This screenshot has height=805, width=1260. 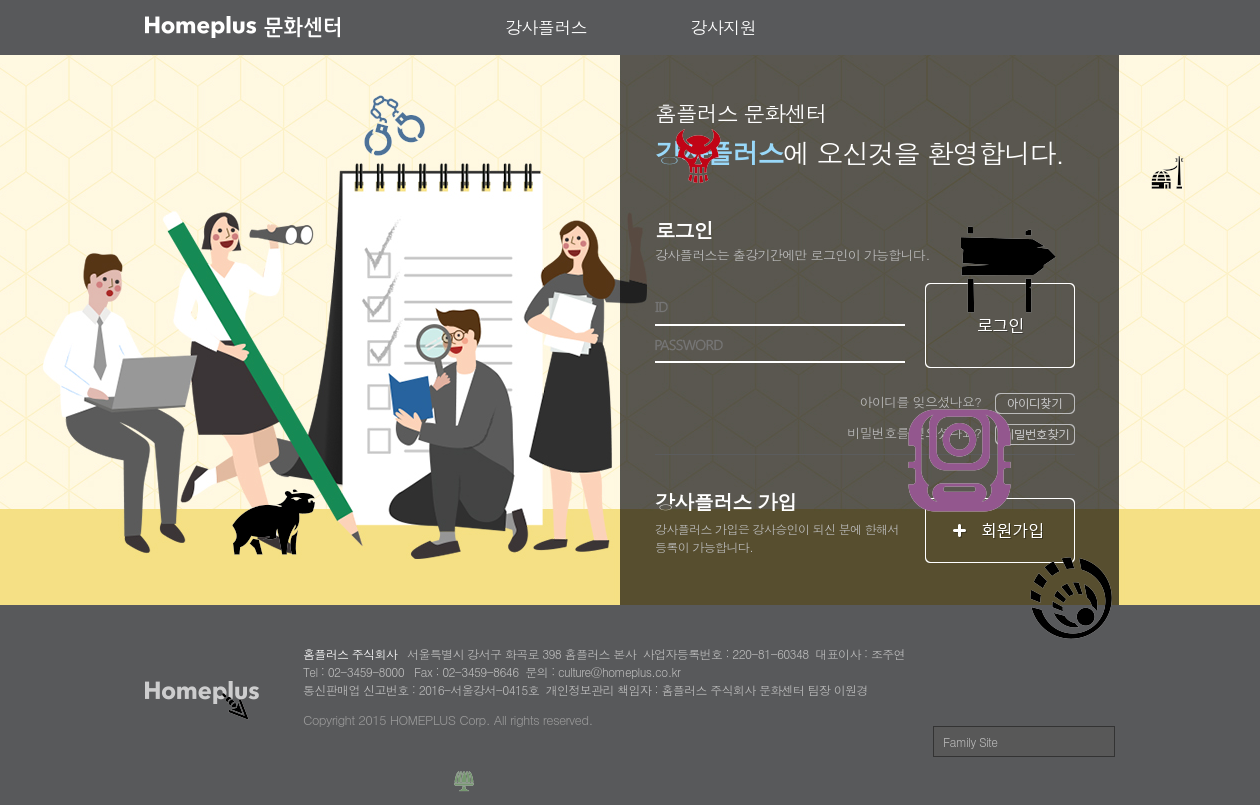 What do you see at coordinates (698, 156) in the screenshot?
I see `select demon or undead character class` at bounding box center [698, 156].